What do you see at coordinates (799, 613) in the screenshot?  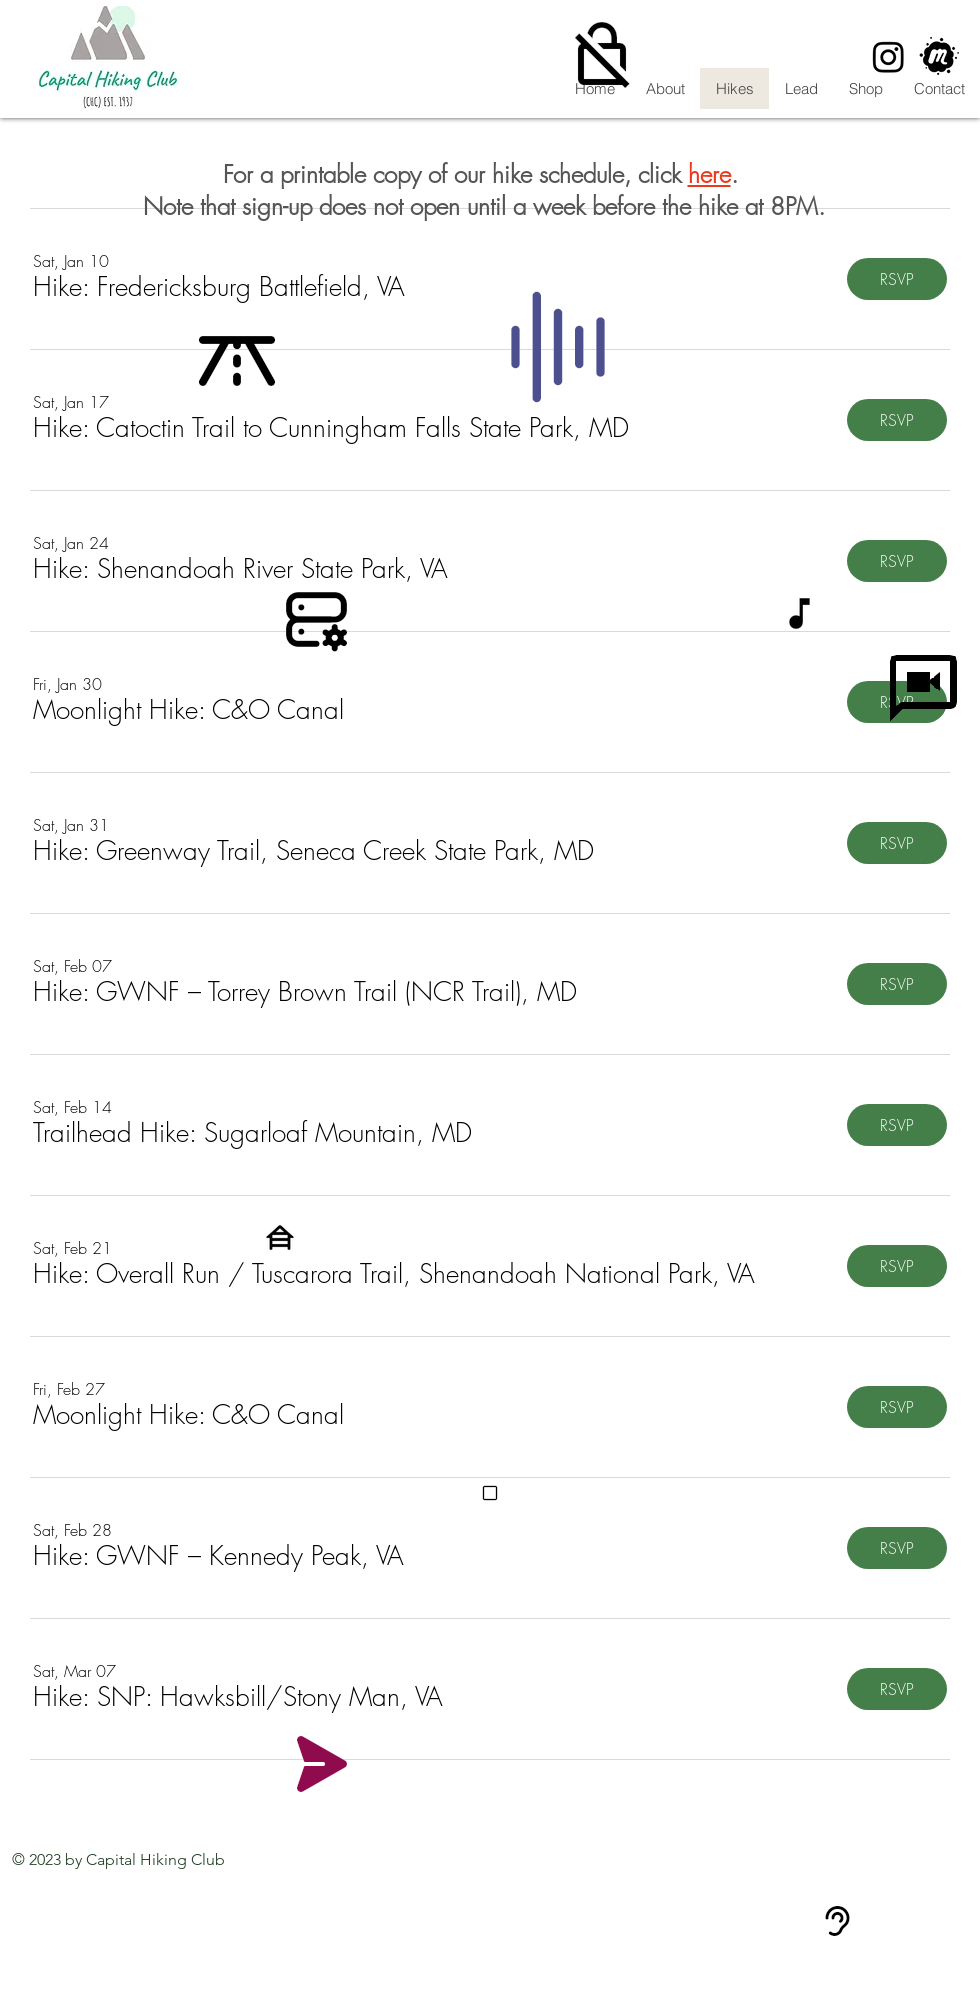 I see `play or access audio content` at bounding box center [799, 613].